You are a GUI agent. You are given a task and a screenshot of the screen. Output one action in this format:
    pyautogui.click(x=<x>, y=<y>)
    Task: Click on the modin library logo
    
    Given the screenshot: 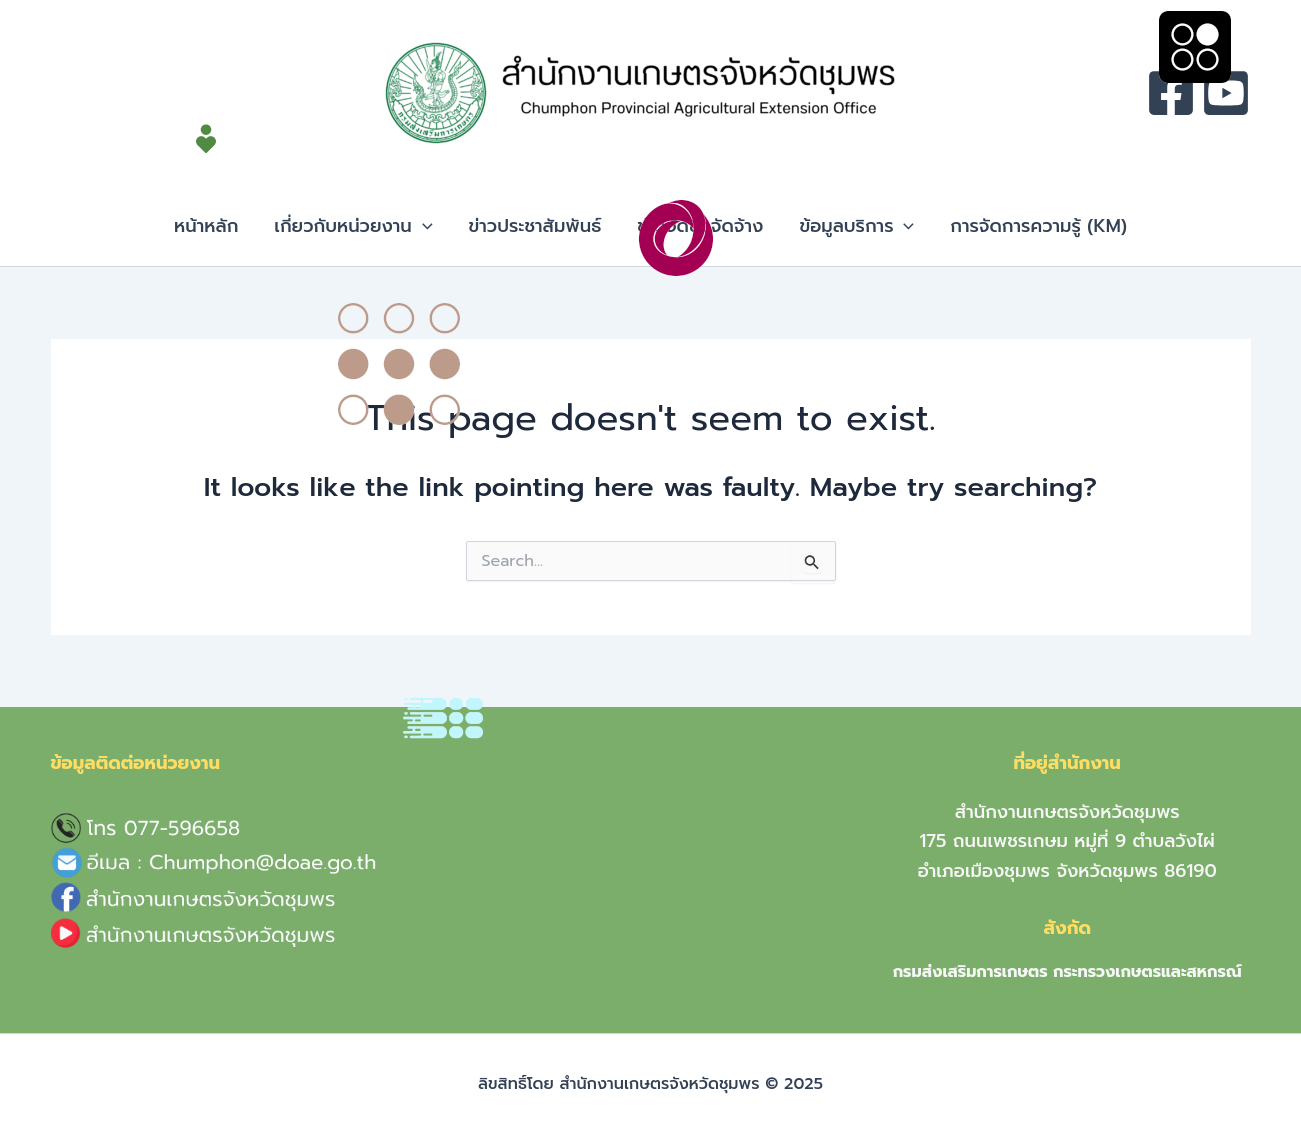 What is the action you would take?
    pyautogui.click(x=443, y=718)
    